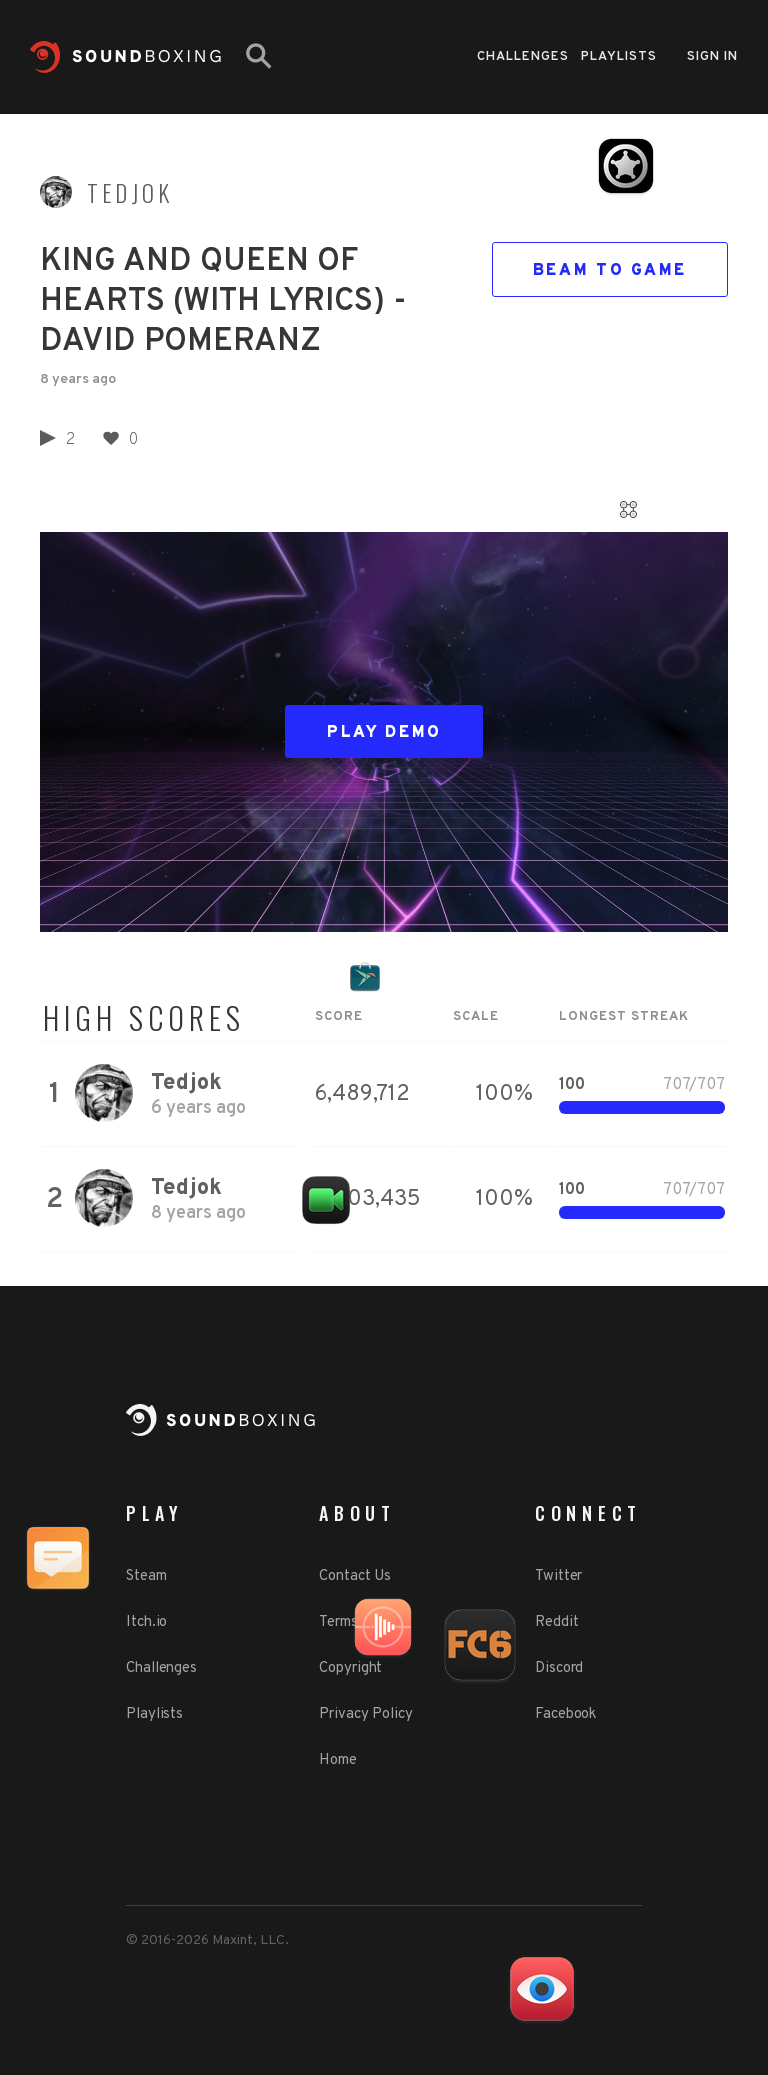 Image resolution: width=768 pixels, height=2075 pixels. Describe the element at coordinates (628, 509) in the screenshot. I see `configure hot corners behavior` at that location.